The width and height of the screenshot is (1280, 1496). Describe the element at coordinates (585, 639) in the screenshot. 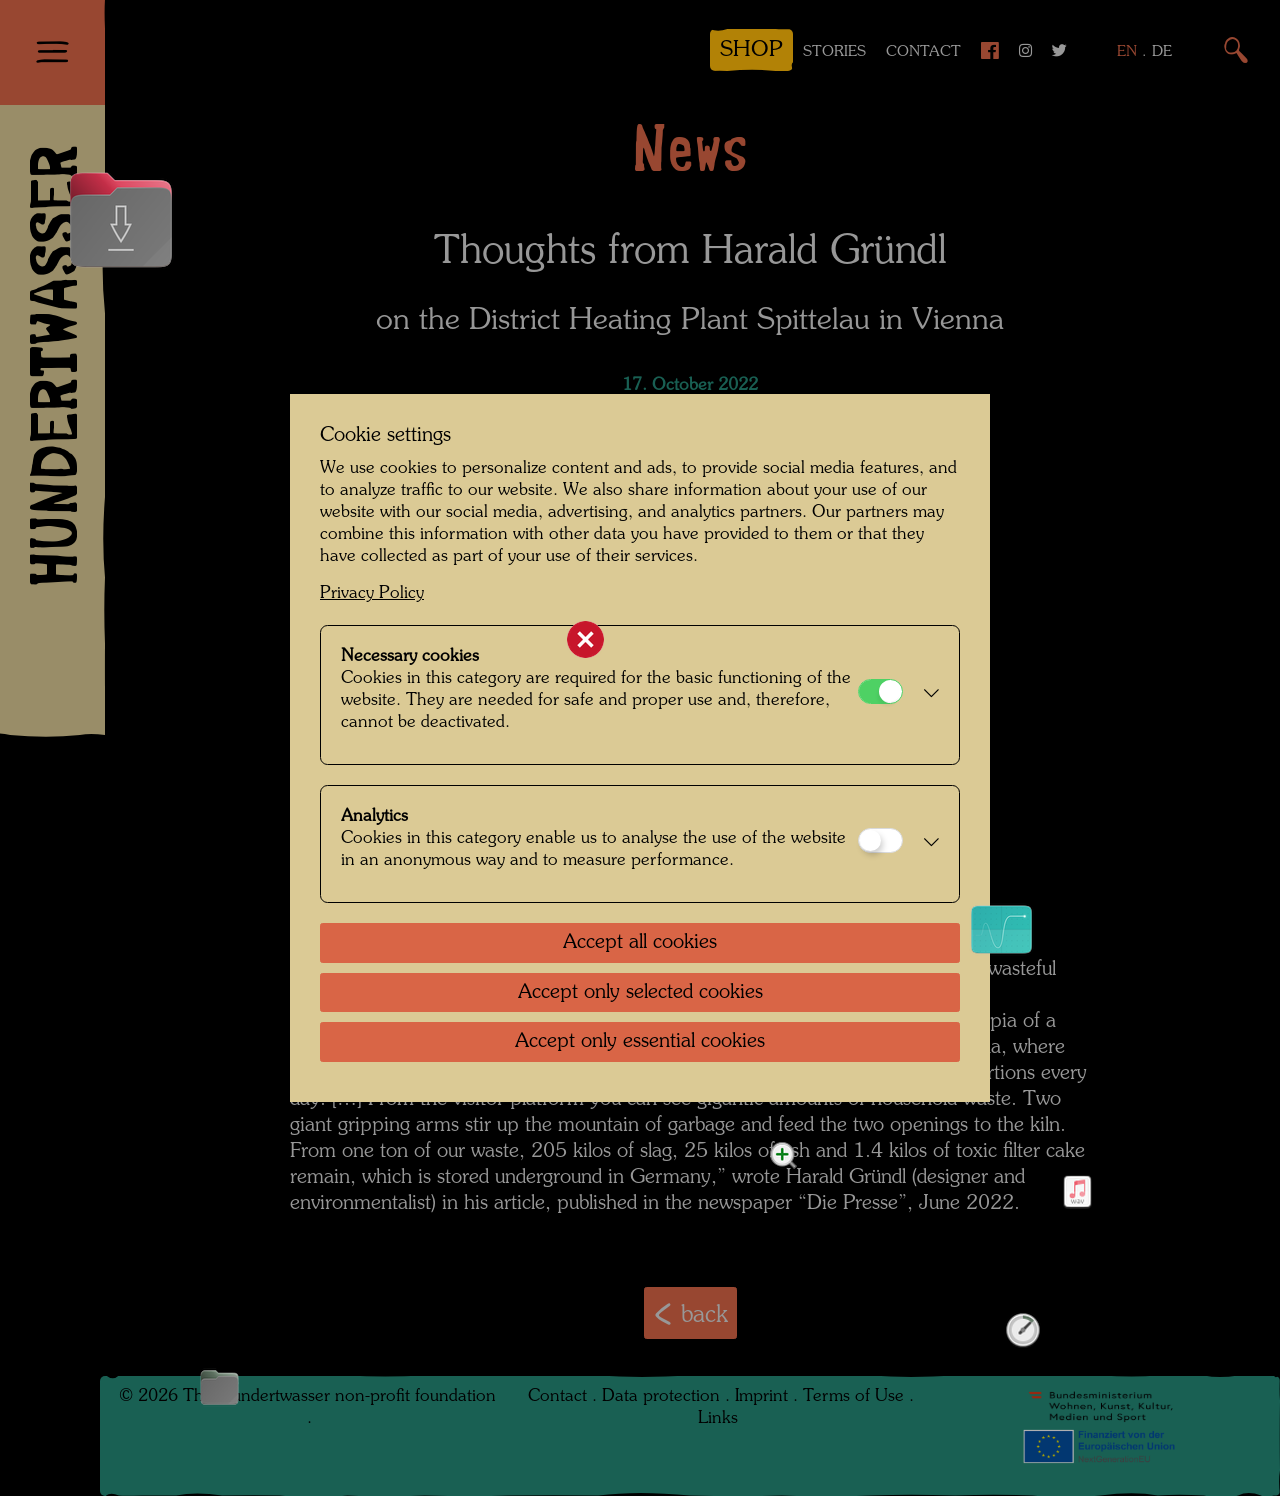

I see `dismiss or cancel a dialog` at that location.